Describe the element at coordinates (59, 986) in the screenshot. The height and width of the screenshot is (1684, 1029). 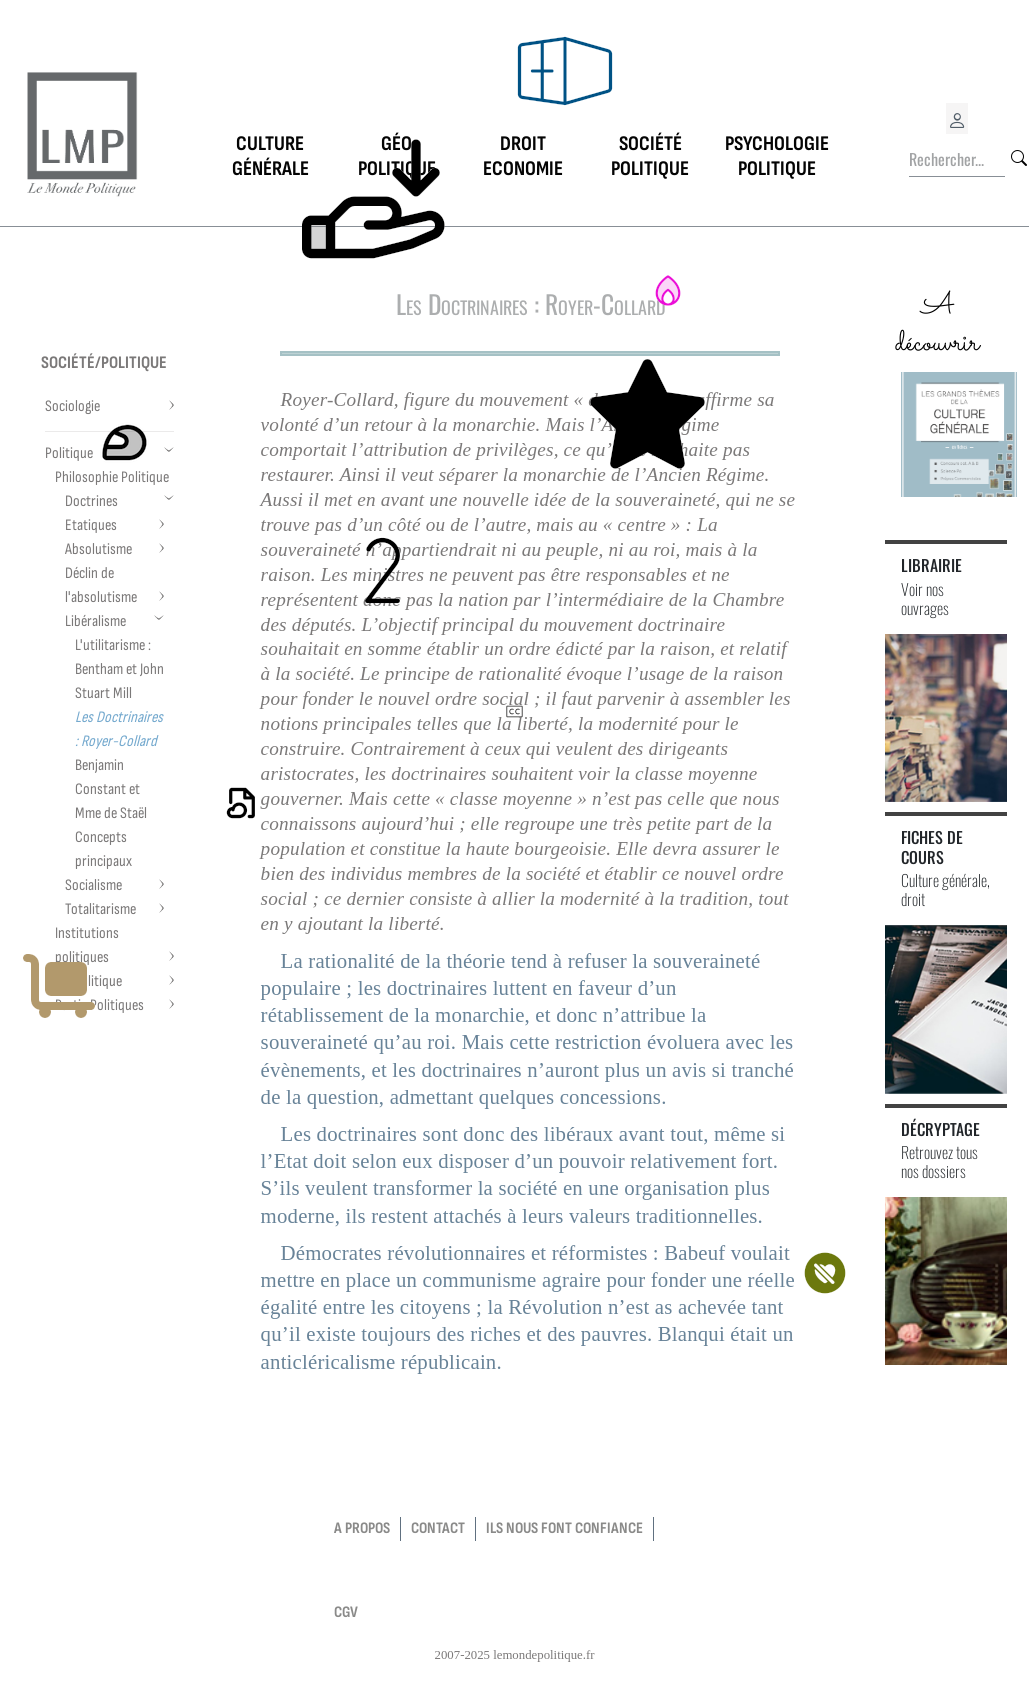
I see `view shipping or delivery status` at that location.